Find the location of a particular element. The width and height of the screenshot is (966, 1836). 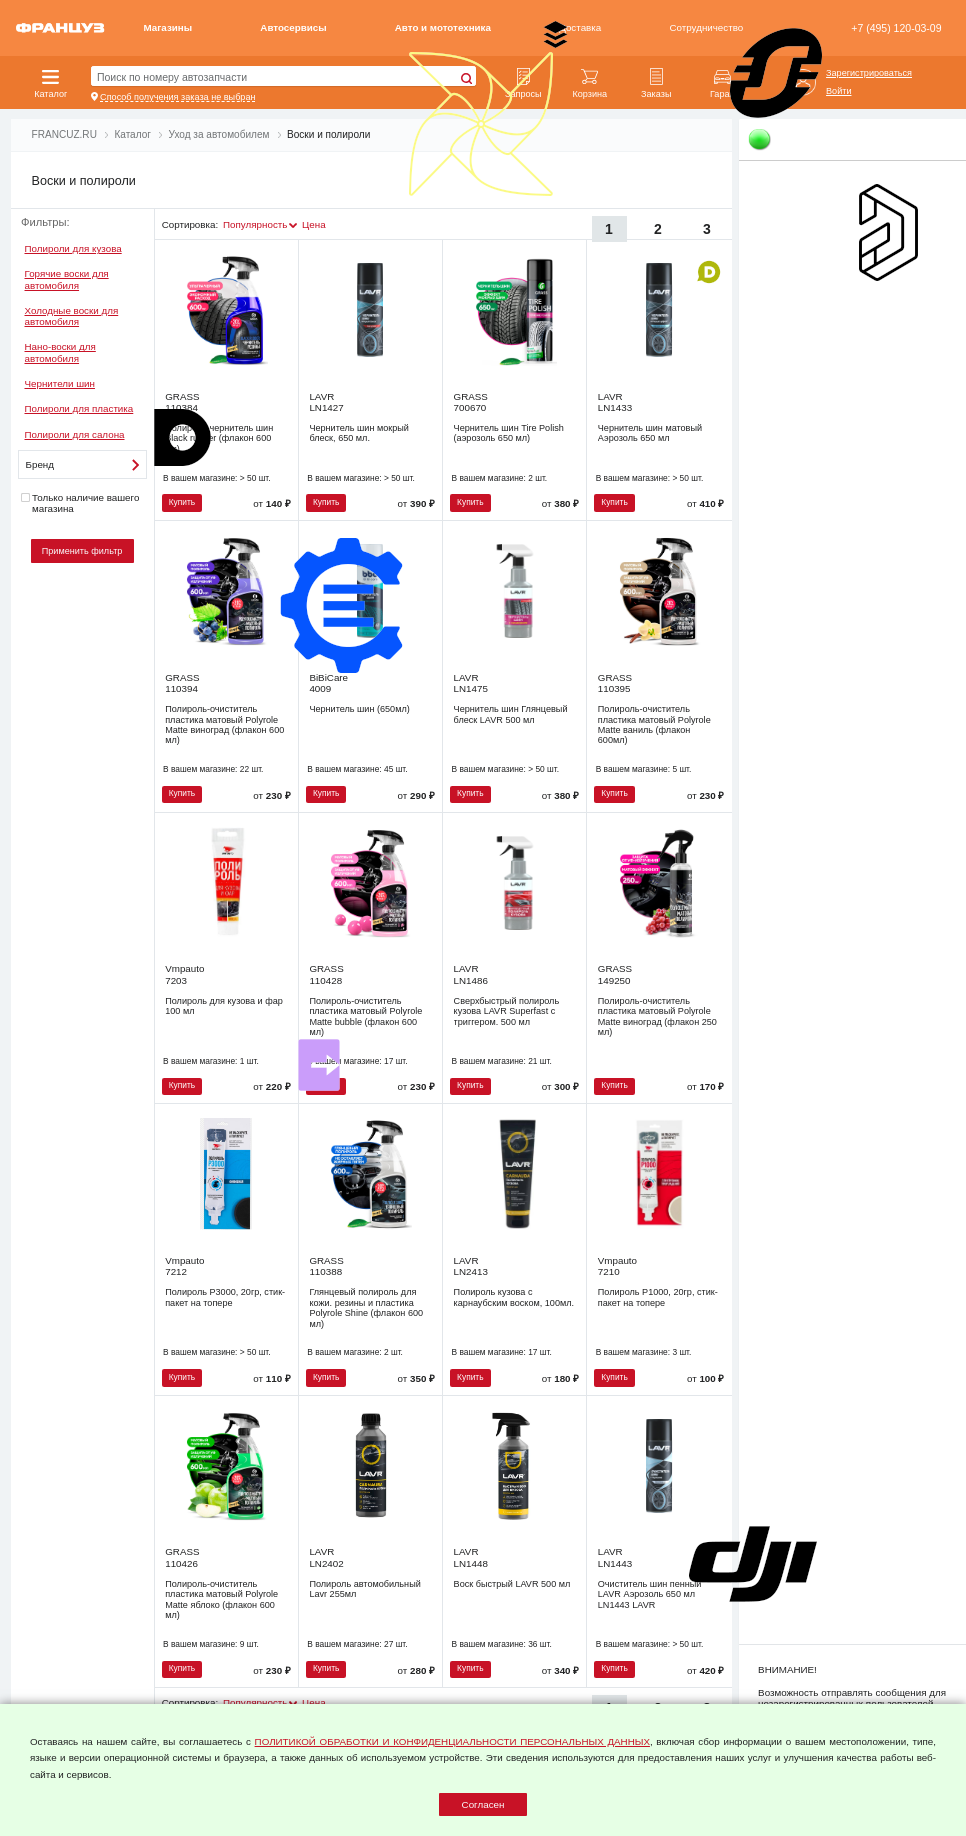

log out of your account is located at coordinates (319, 1065).